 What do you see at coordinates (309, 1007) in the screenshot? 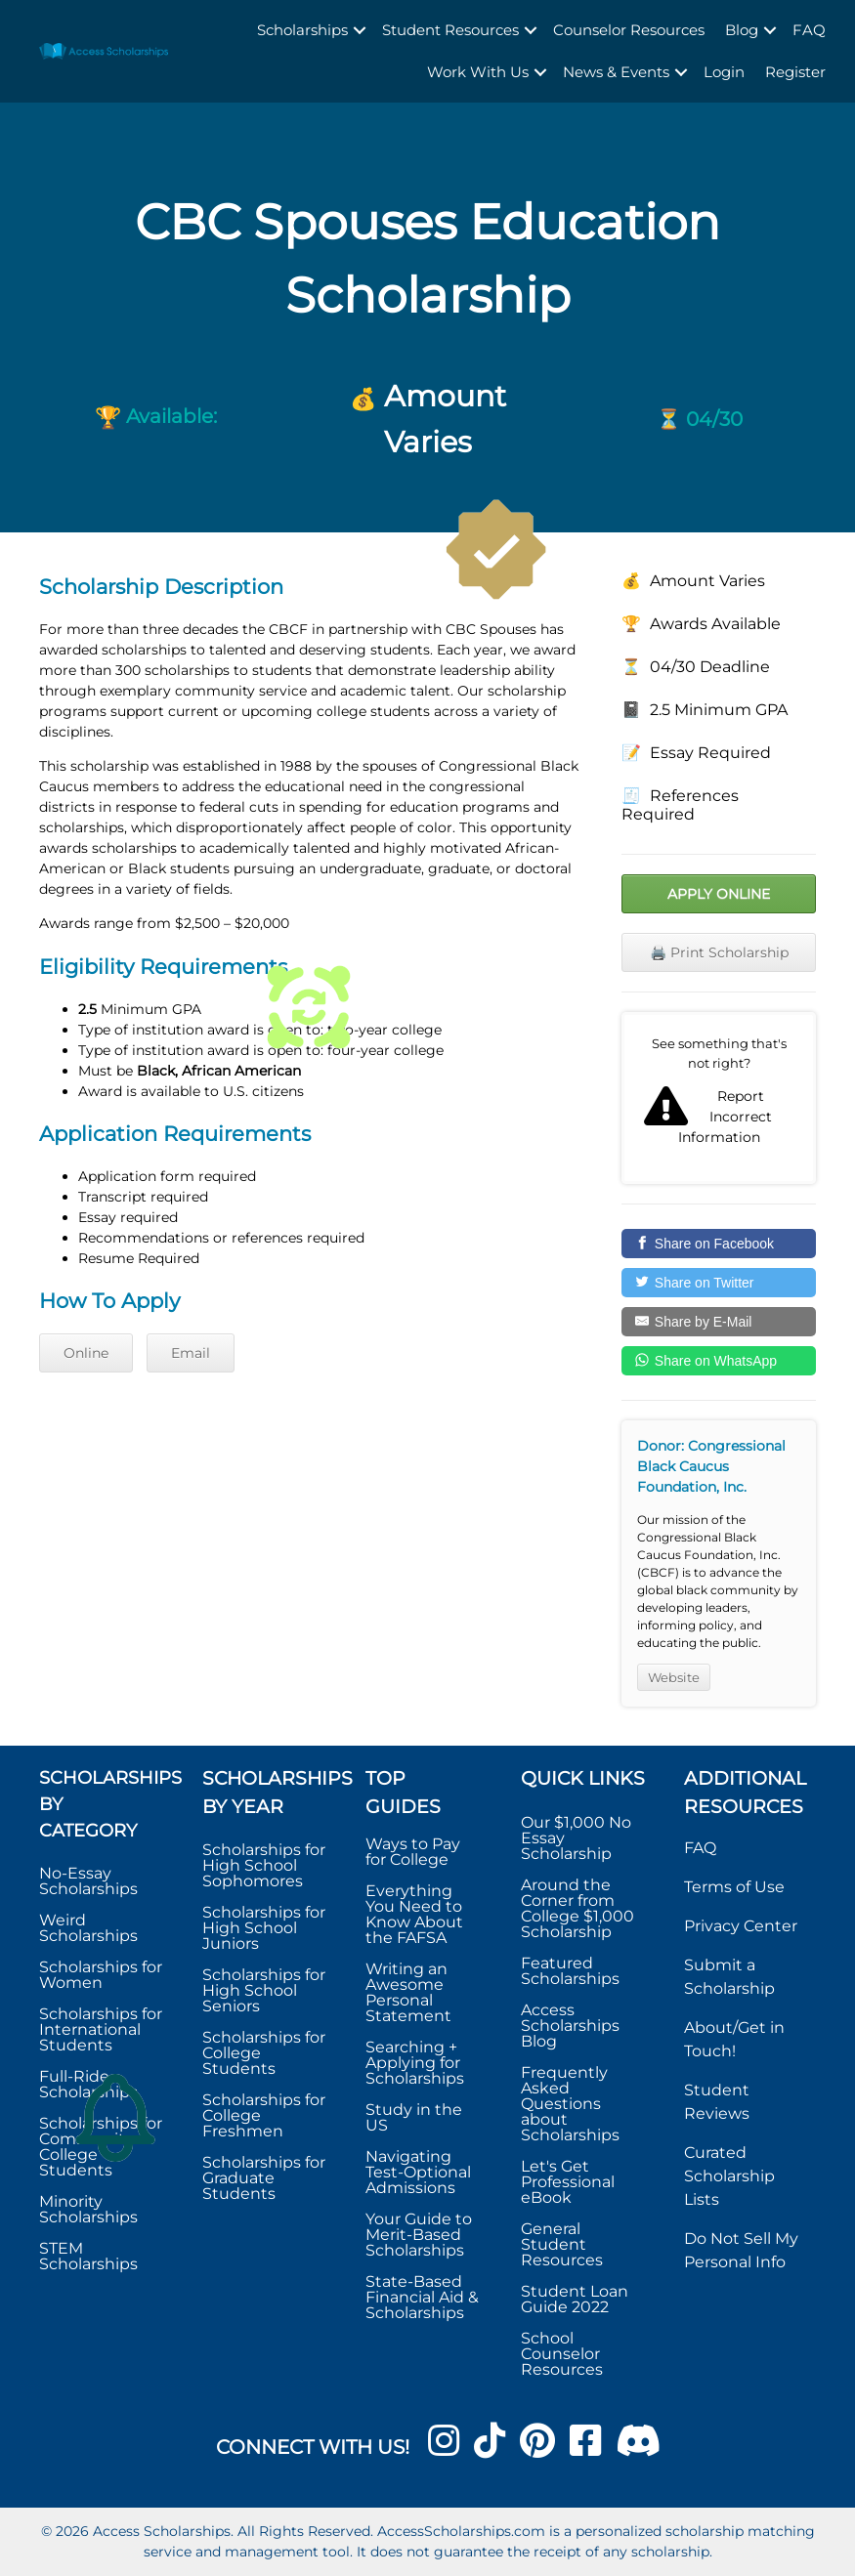
I see `sync or refresh group members` at bounding box center [309, 1007].